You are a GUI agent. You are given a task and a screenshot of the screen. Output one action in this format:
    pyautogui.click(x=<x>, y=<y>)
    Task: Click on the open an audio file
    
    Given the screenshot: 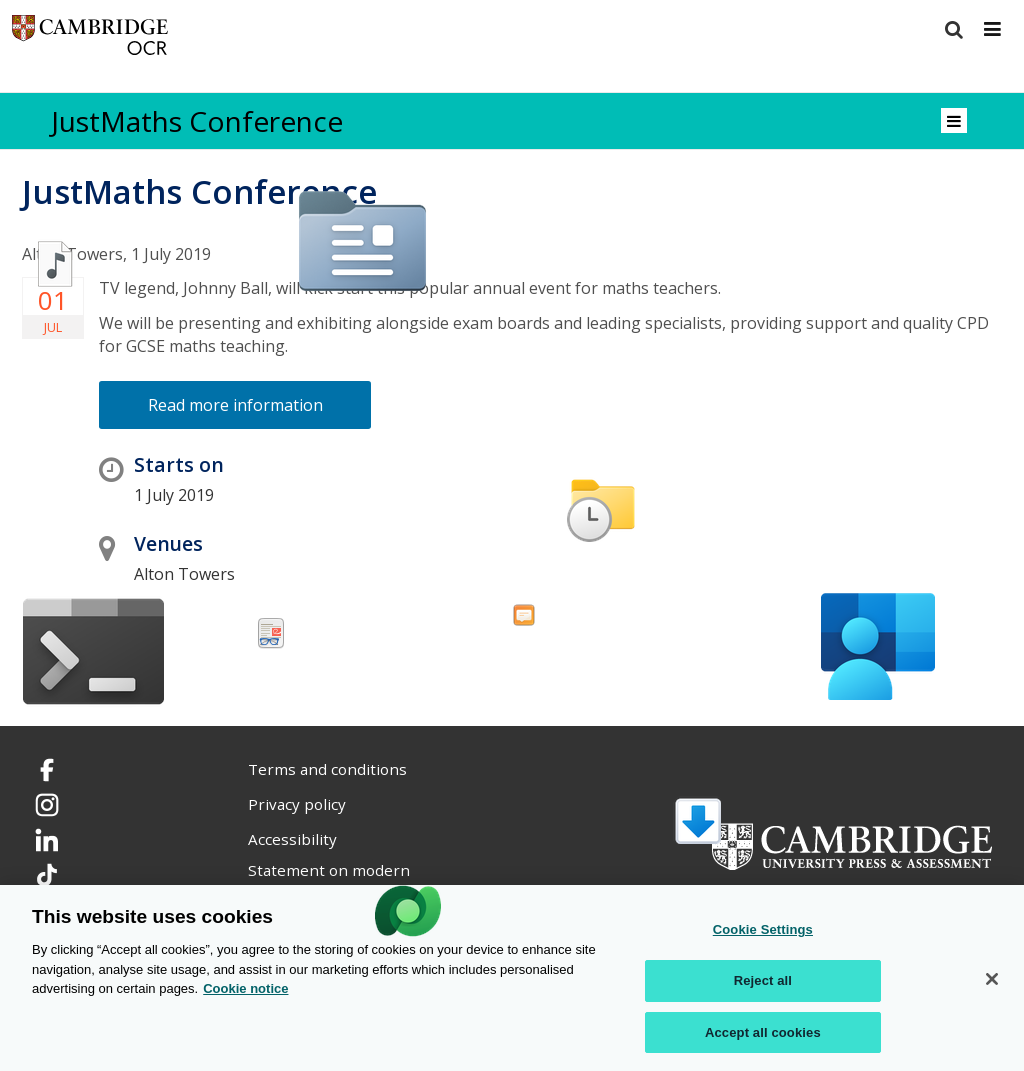 What is the action you would take?
    pyautogui.click(x=55, y=264)
    